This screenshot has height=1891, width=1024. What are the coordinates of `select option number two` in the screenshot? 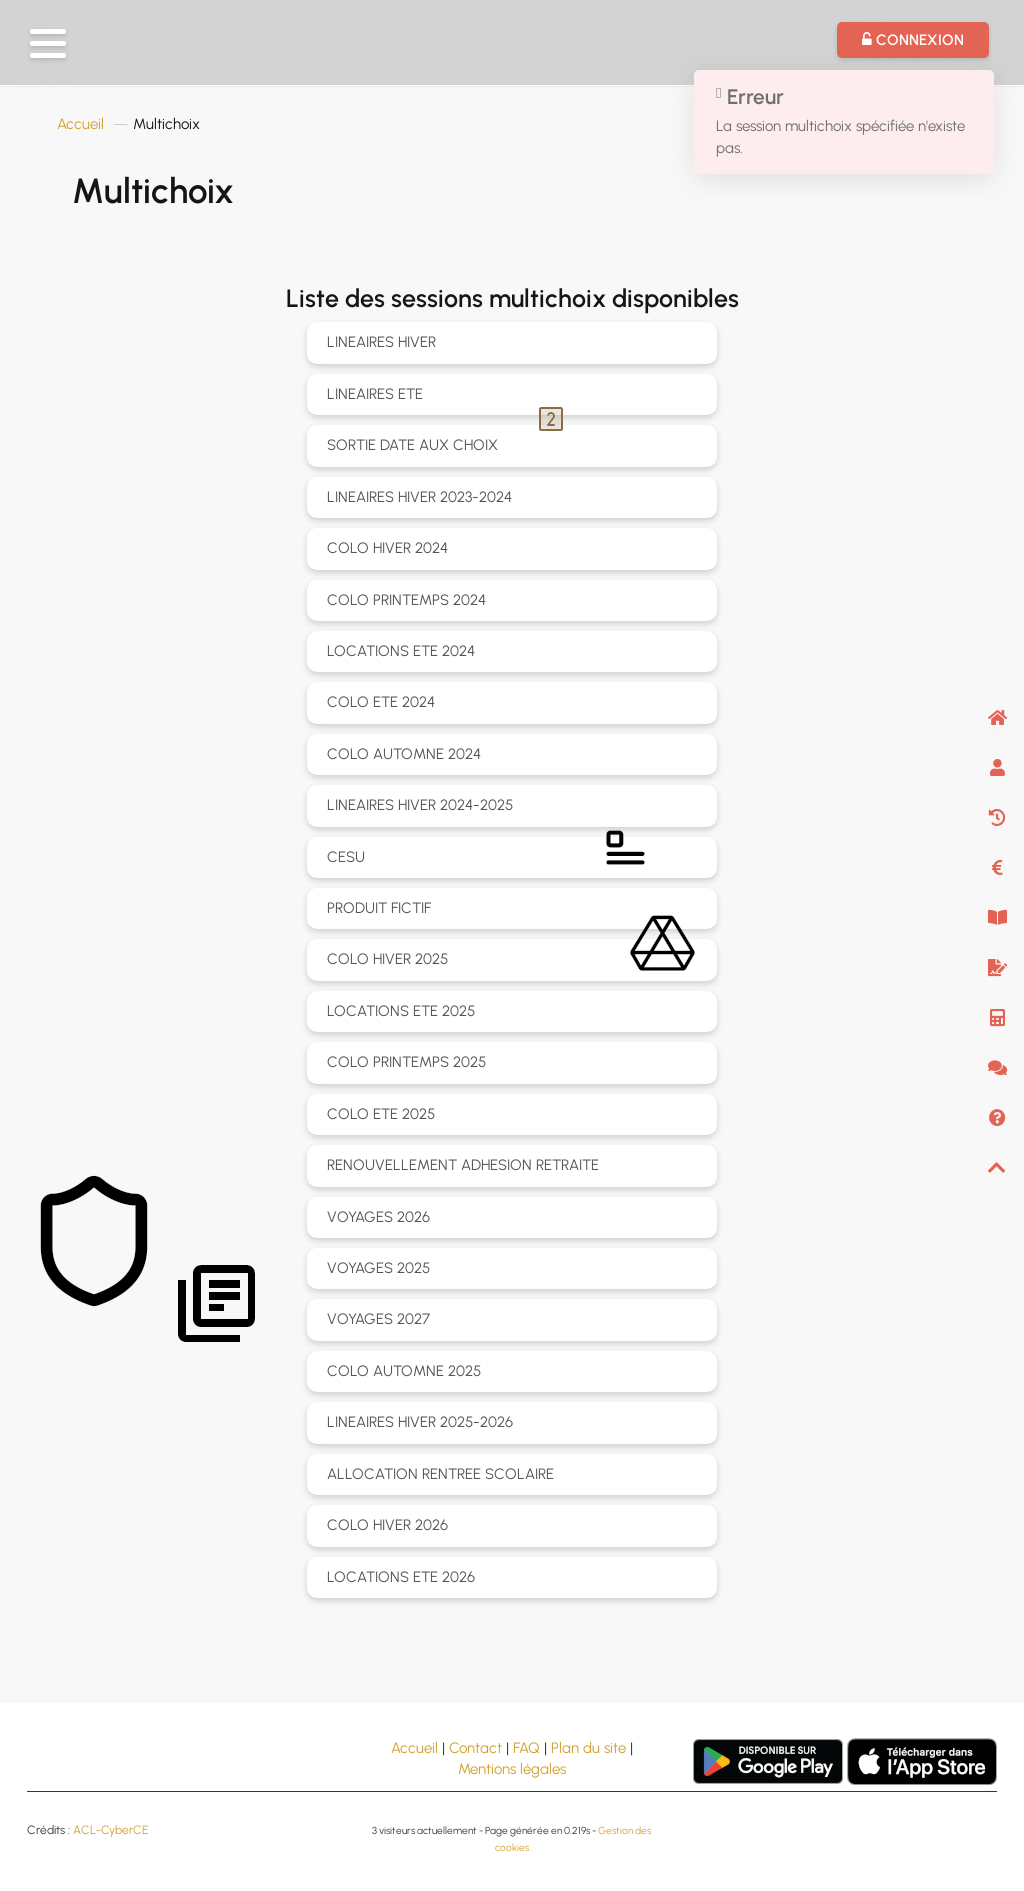 It's located at (551, 419).